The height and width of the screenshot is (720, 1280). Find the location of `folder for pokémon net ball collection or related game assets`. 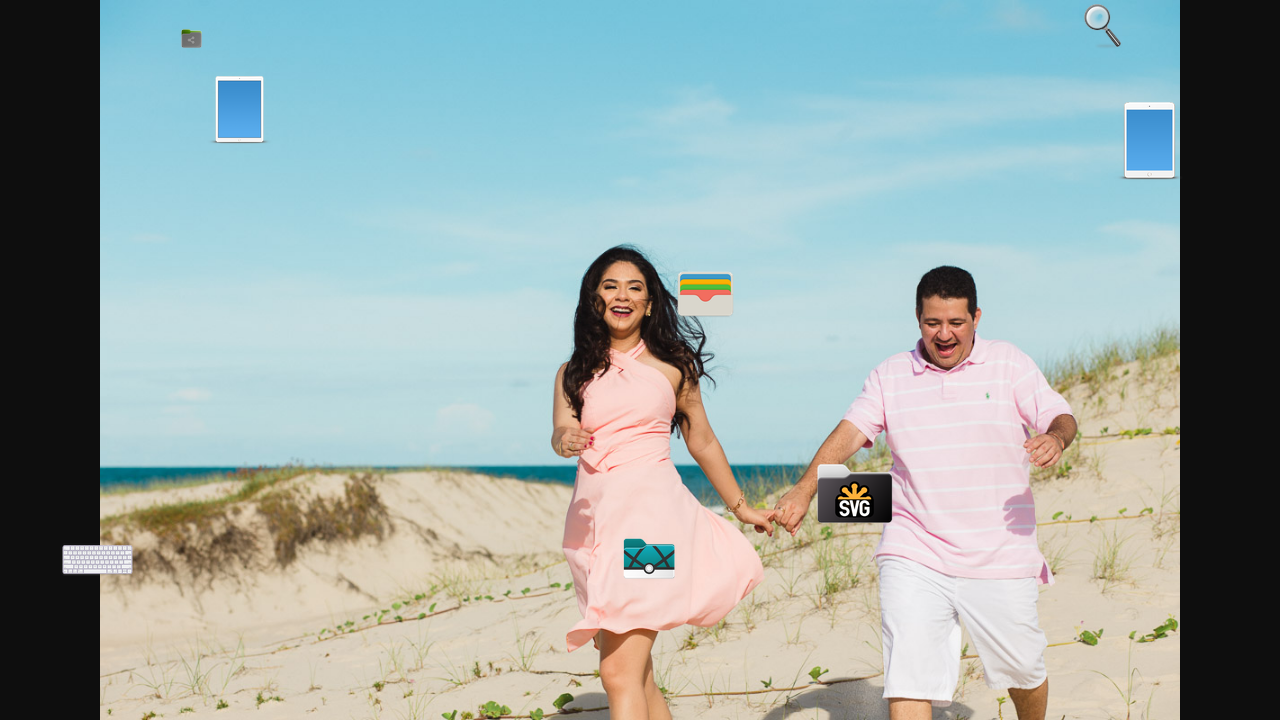

folder for pokémon net ball collection or related game assets is located at coordinates (649, 560).